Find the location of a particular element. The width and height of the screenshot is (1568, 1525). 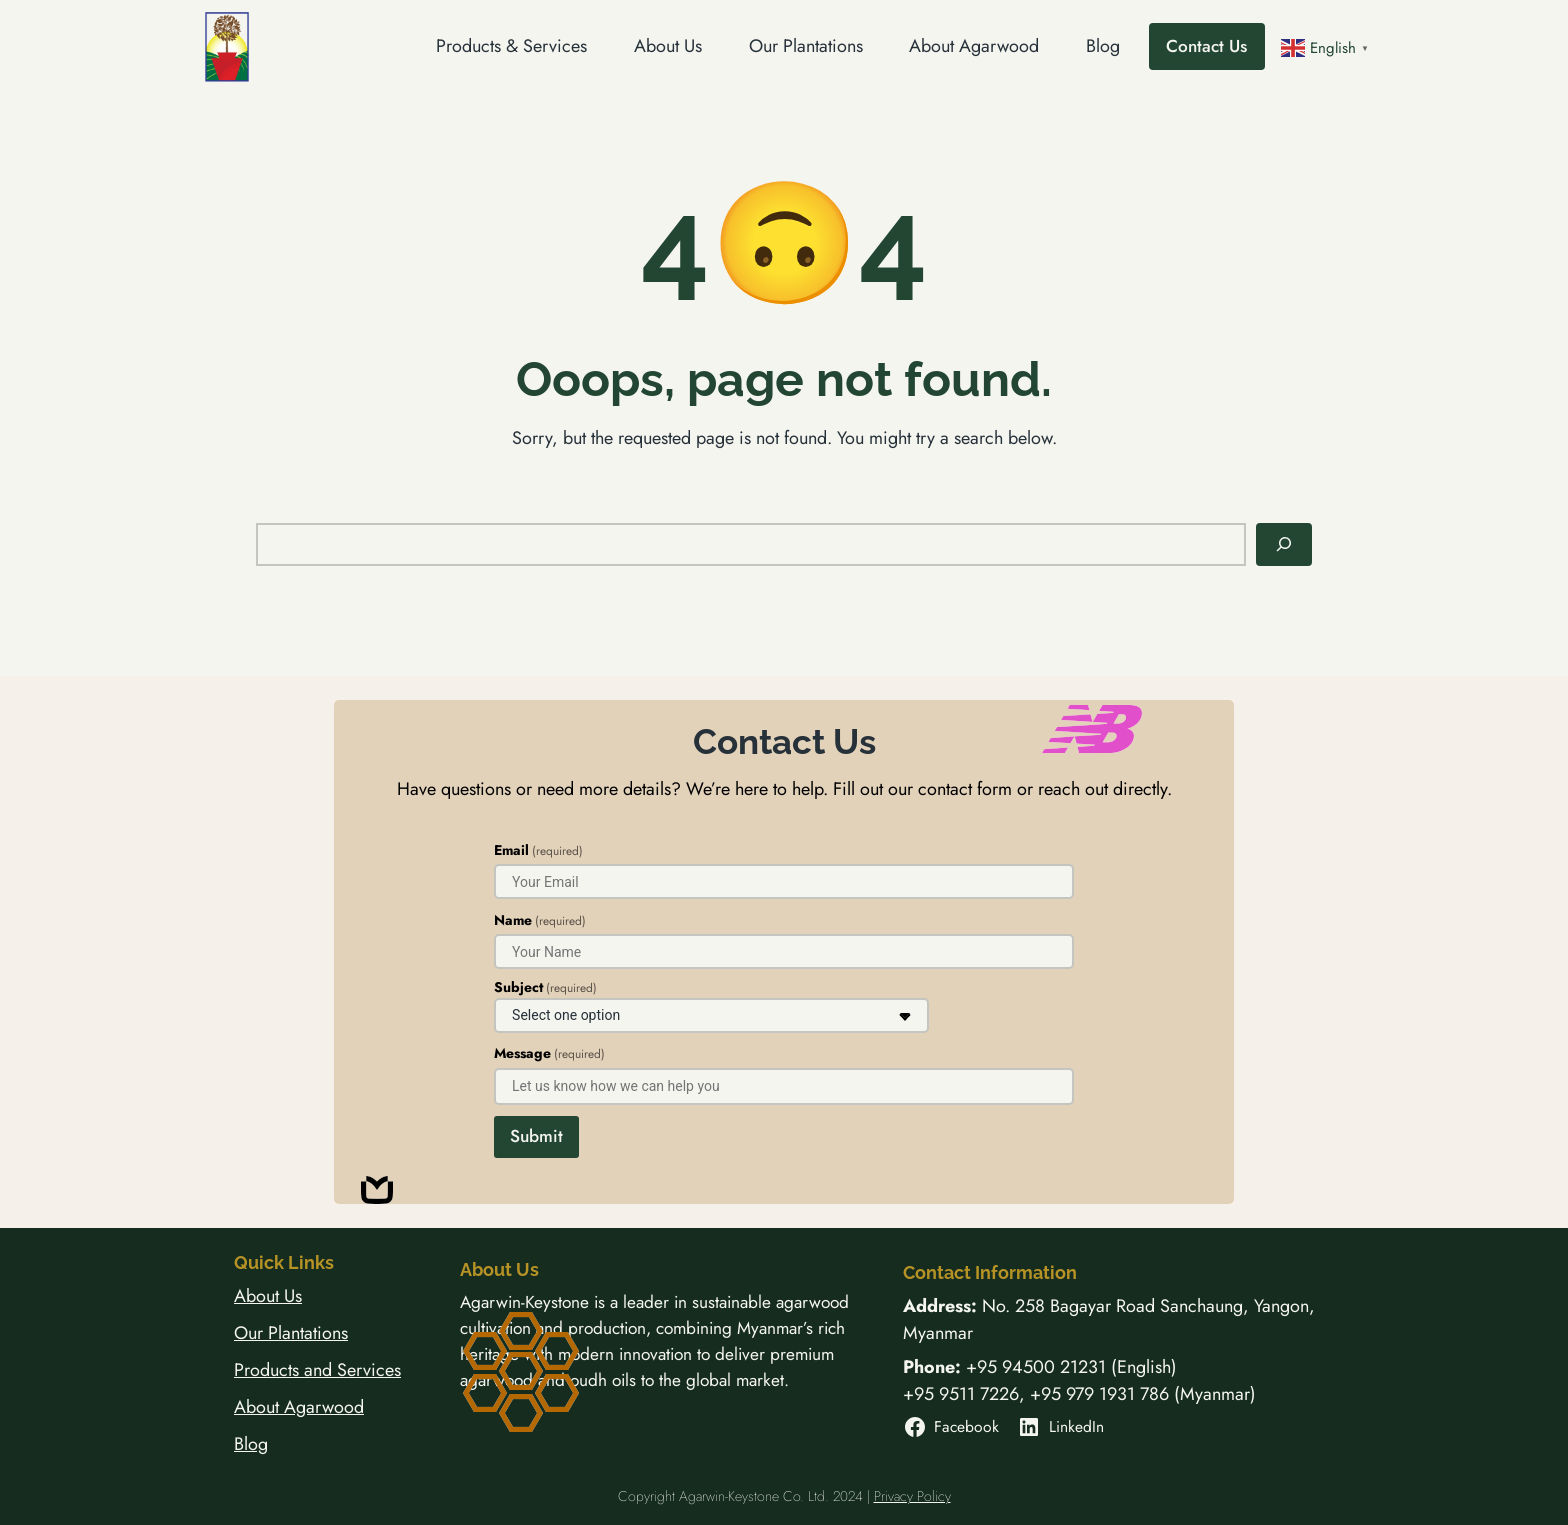

New Balance brand logo is located at coordinates (1092, 729).